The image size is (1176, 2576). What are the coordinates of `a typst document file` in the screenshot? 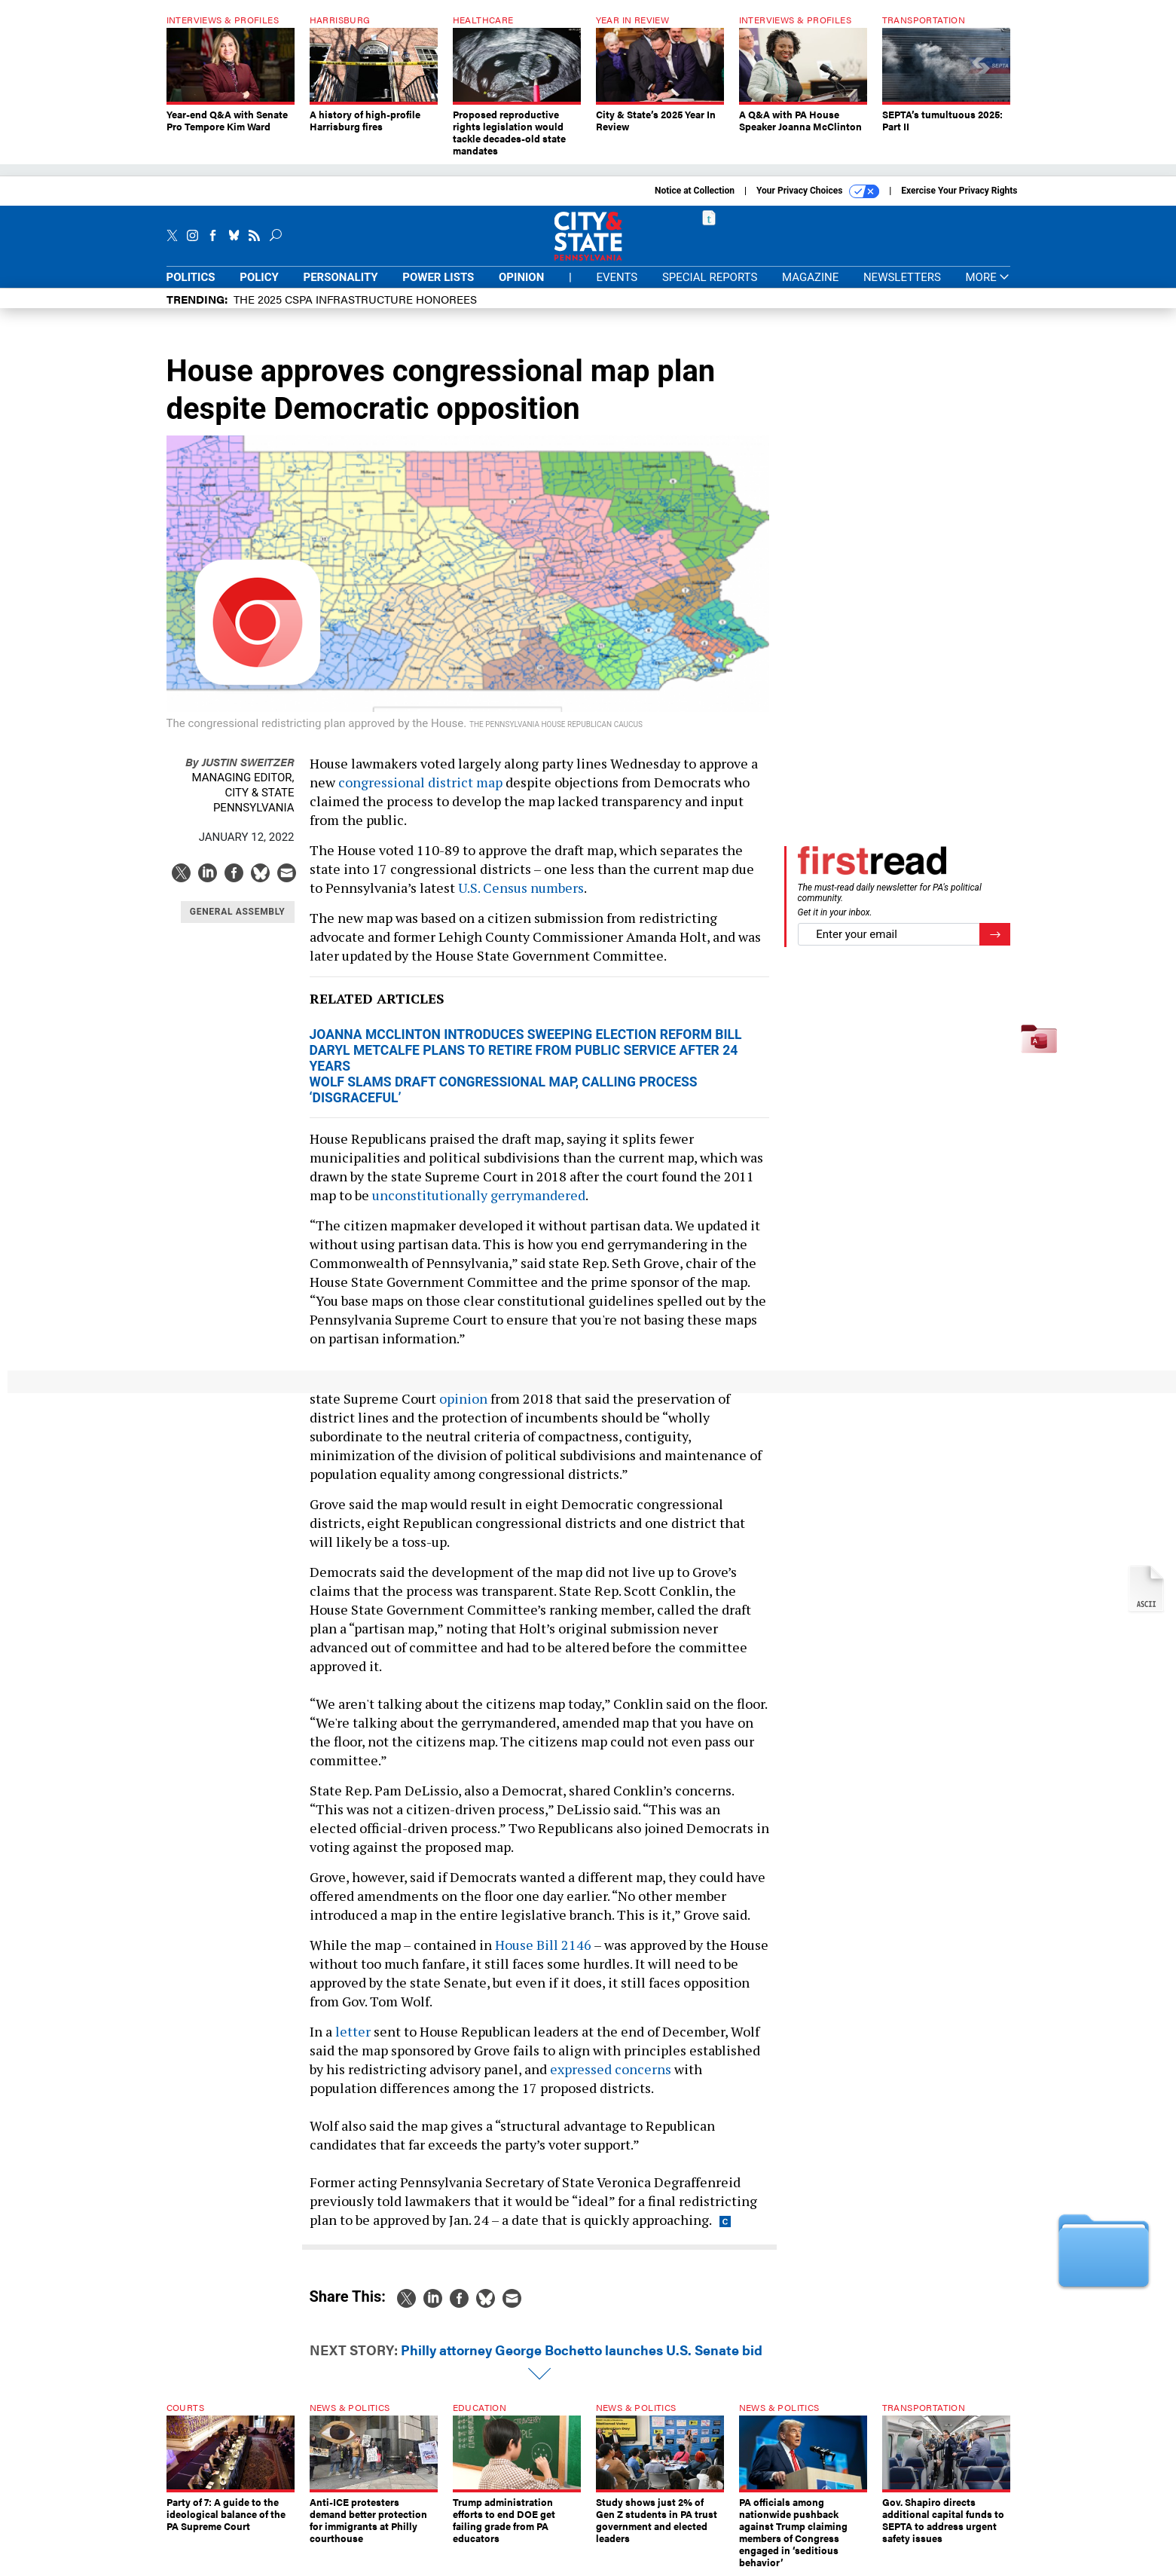 It's located at (709, 218).